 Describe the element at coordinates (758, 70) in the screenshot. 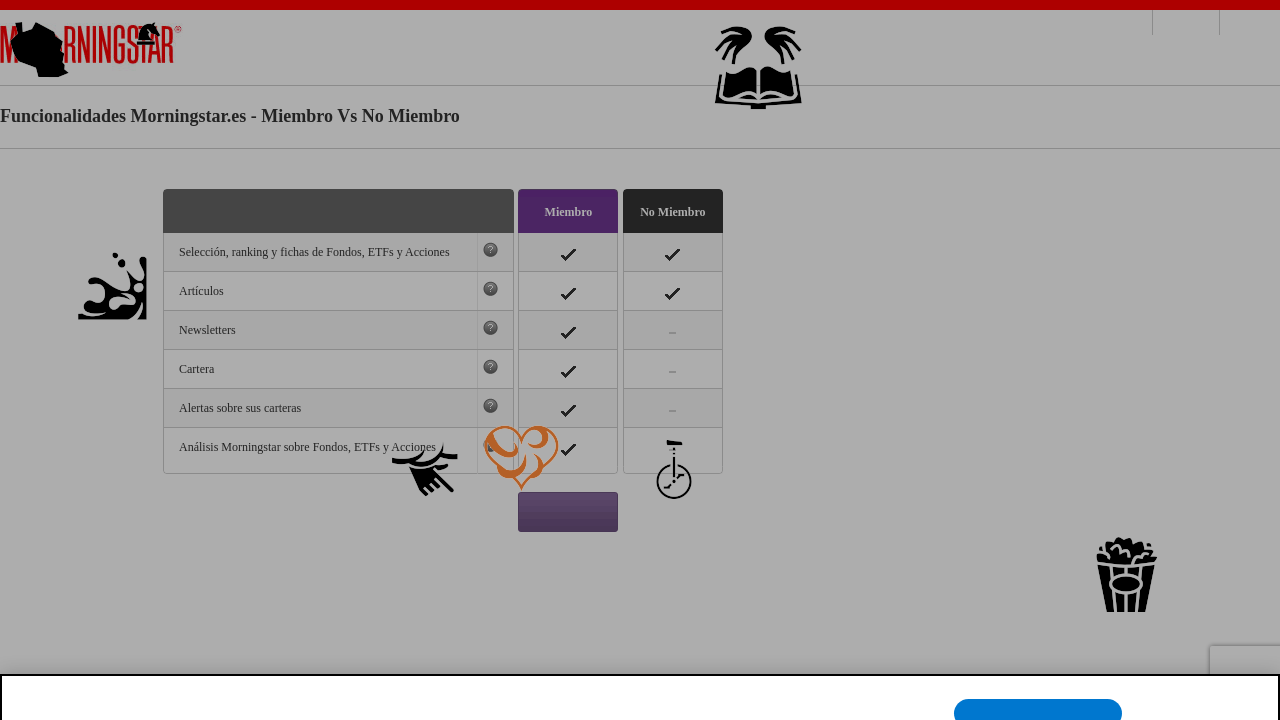

I see `access tutorial or learning resources` at that location.